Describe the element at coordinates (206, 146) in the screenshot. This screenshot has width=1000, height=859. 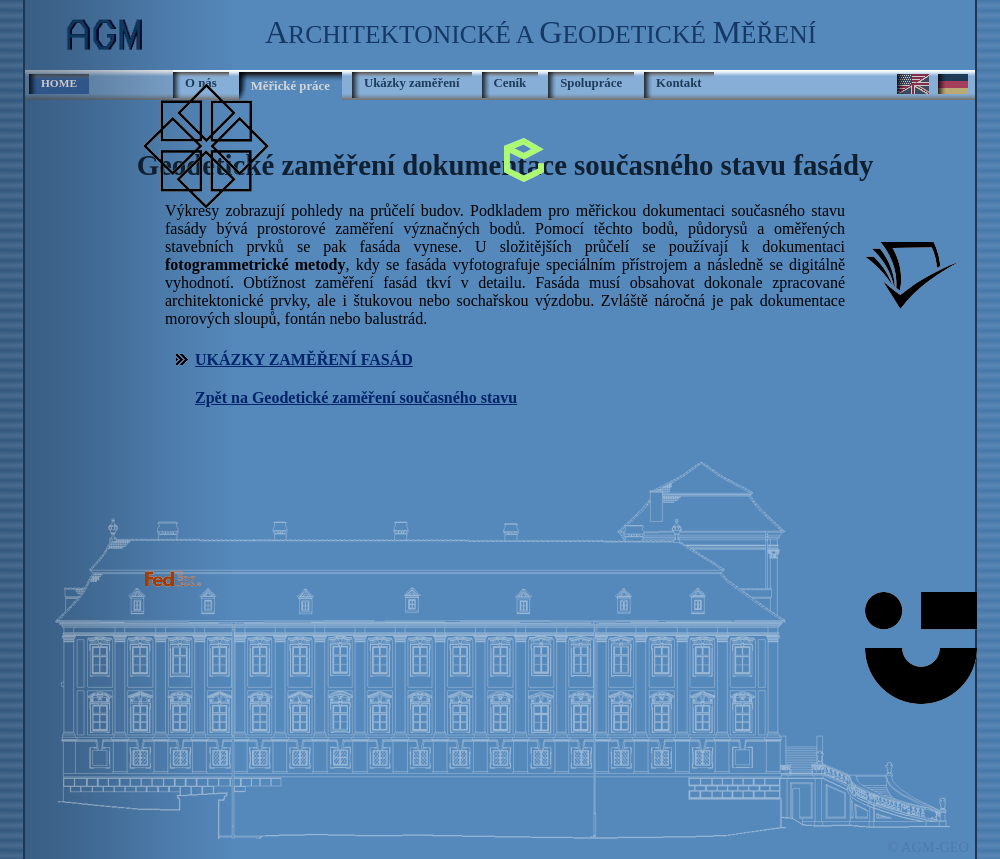
I see `CentOS Linux distribution logo` at that location.